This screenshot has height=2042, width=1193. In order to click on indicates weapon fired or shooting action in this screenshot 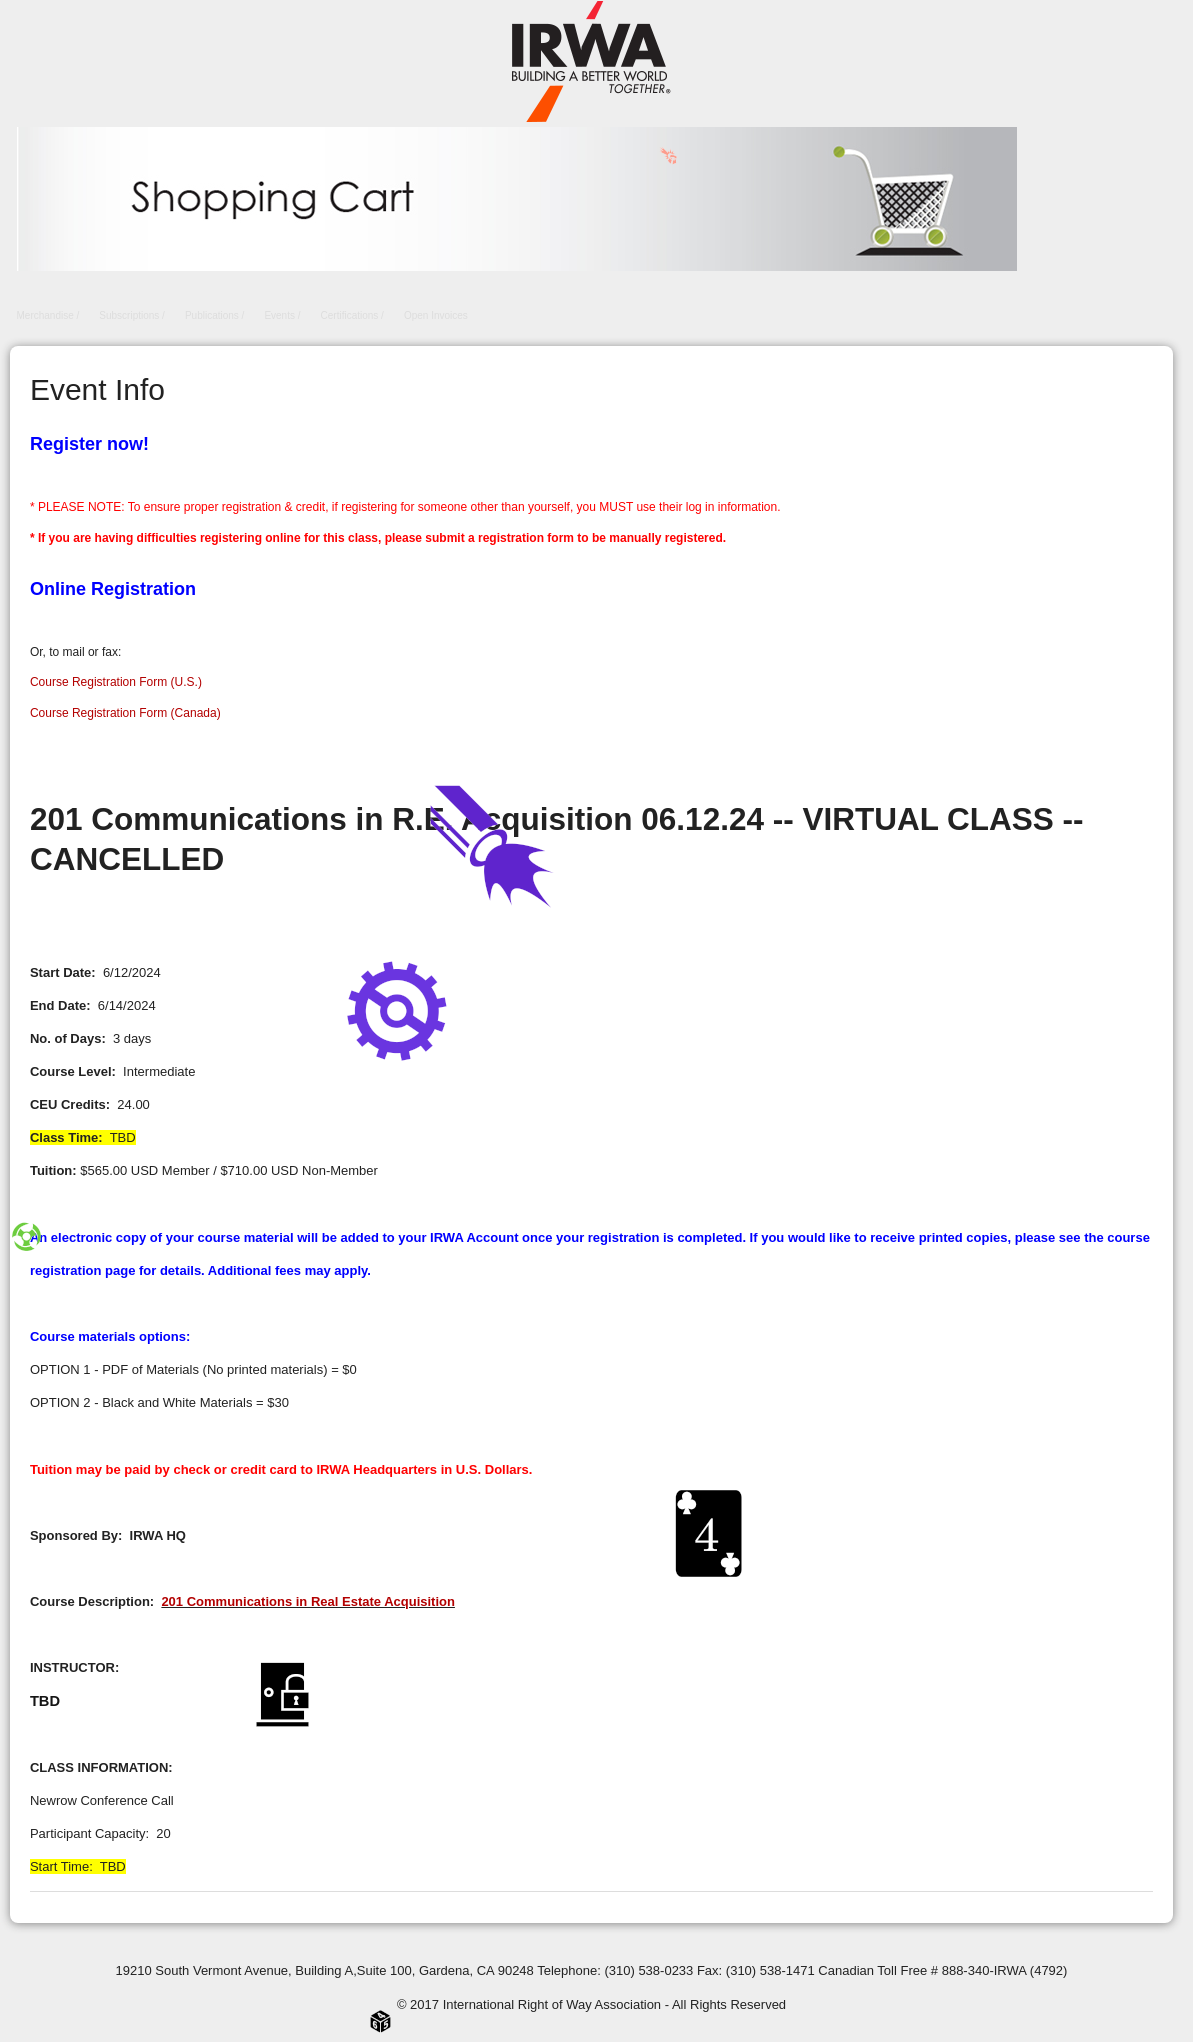, I will do `click(492, 847)`.